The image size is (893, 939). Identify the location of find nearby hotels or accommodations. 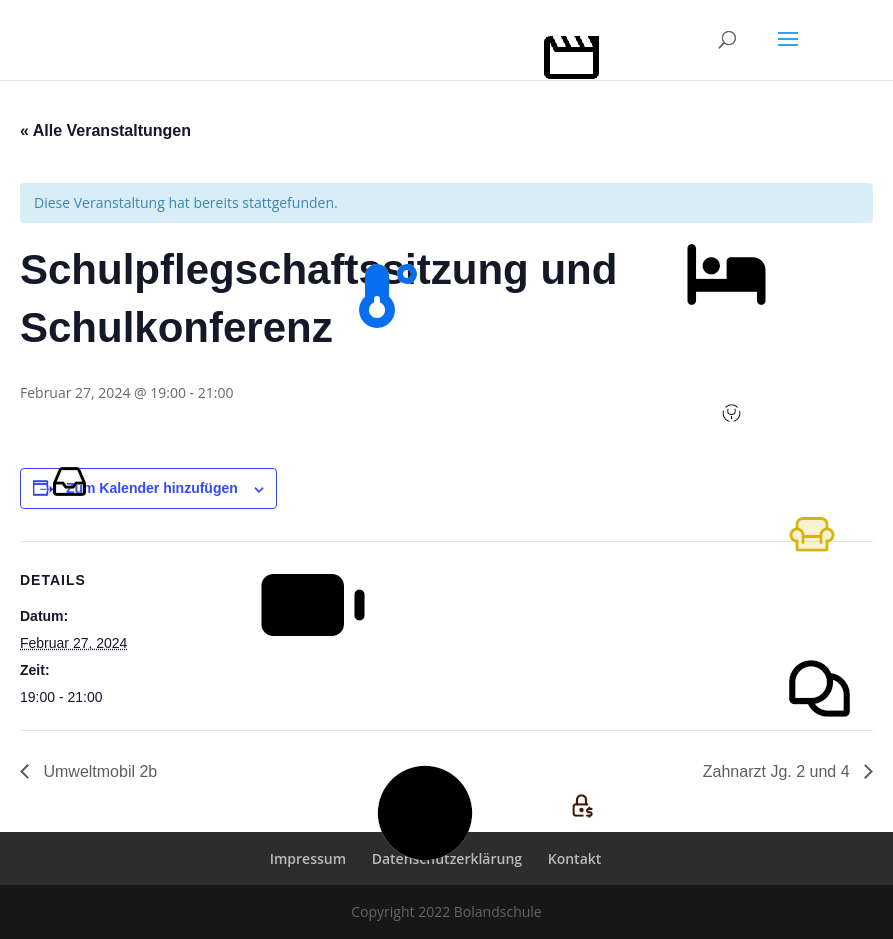
(726, 274).